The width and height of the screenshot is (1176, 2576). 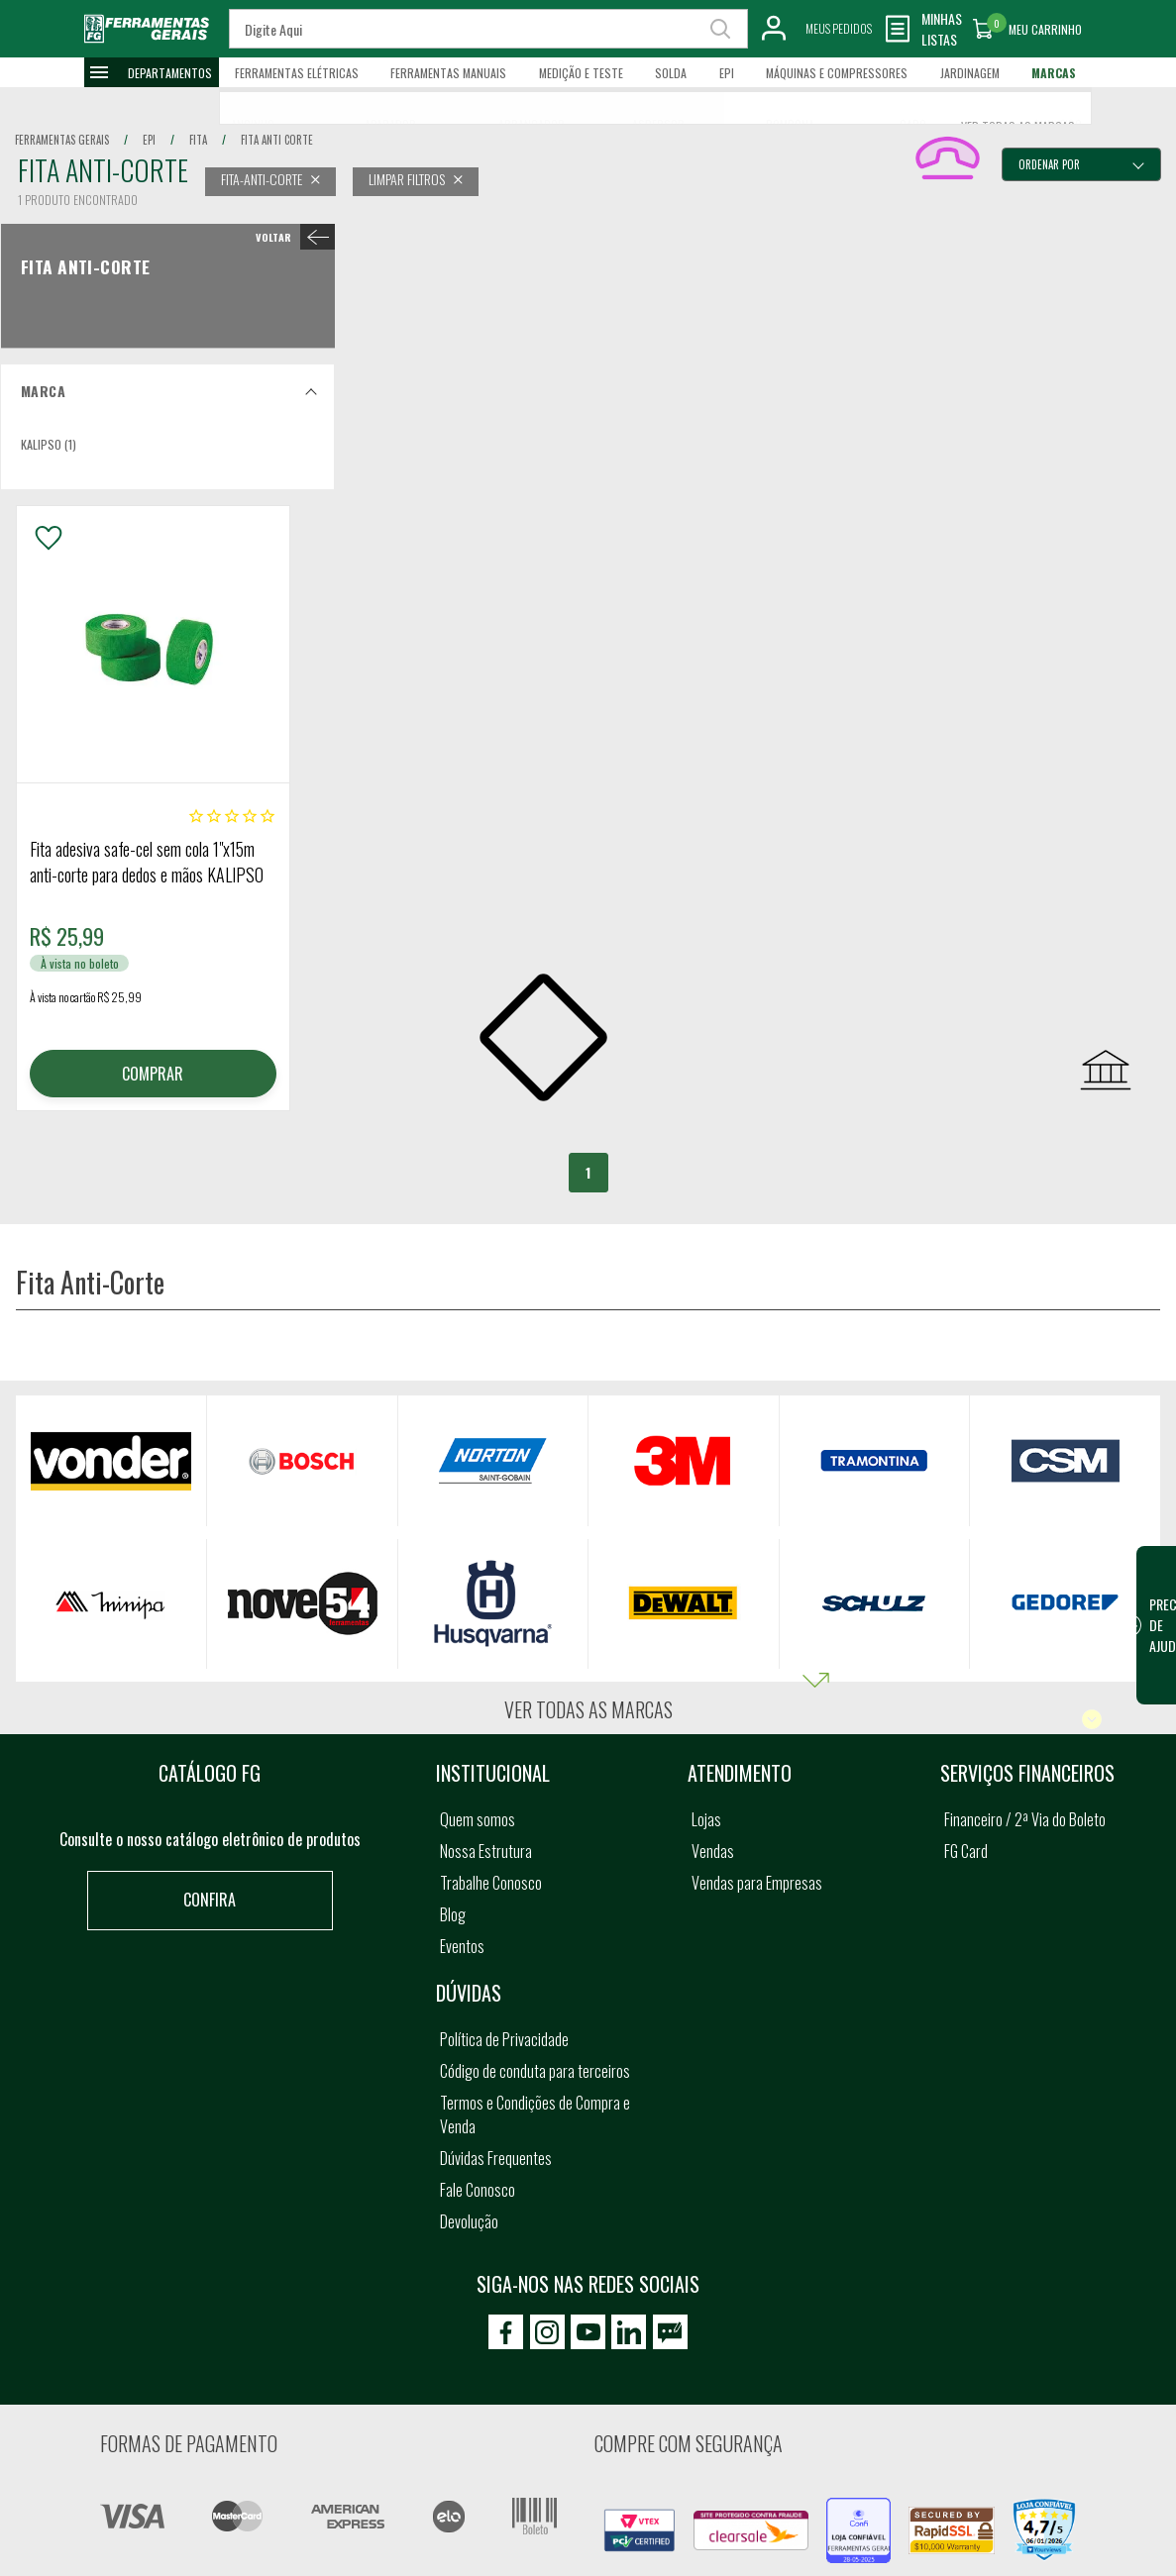 What do you see at coordinates (947, 157) in the screenshot?
I see `end or hang up a call` at bounding box center [947, 157].